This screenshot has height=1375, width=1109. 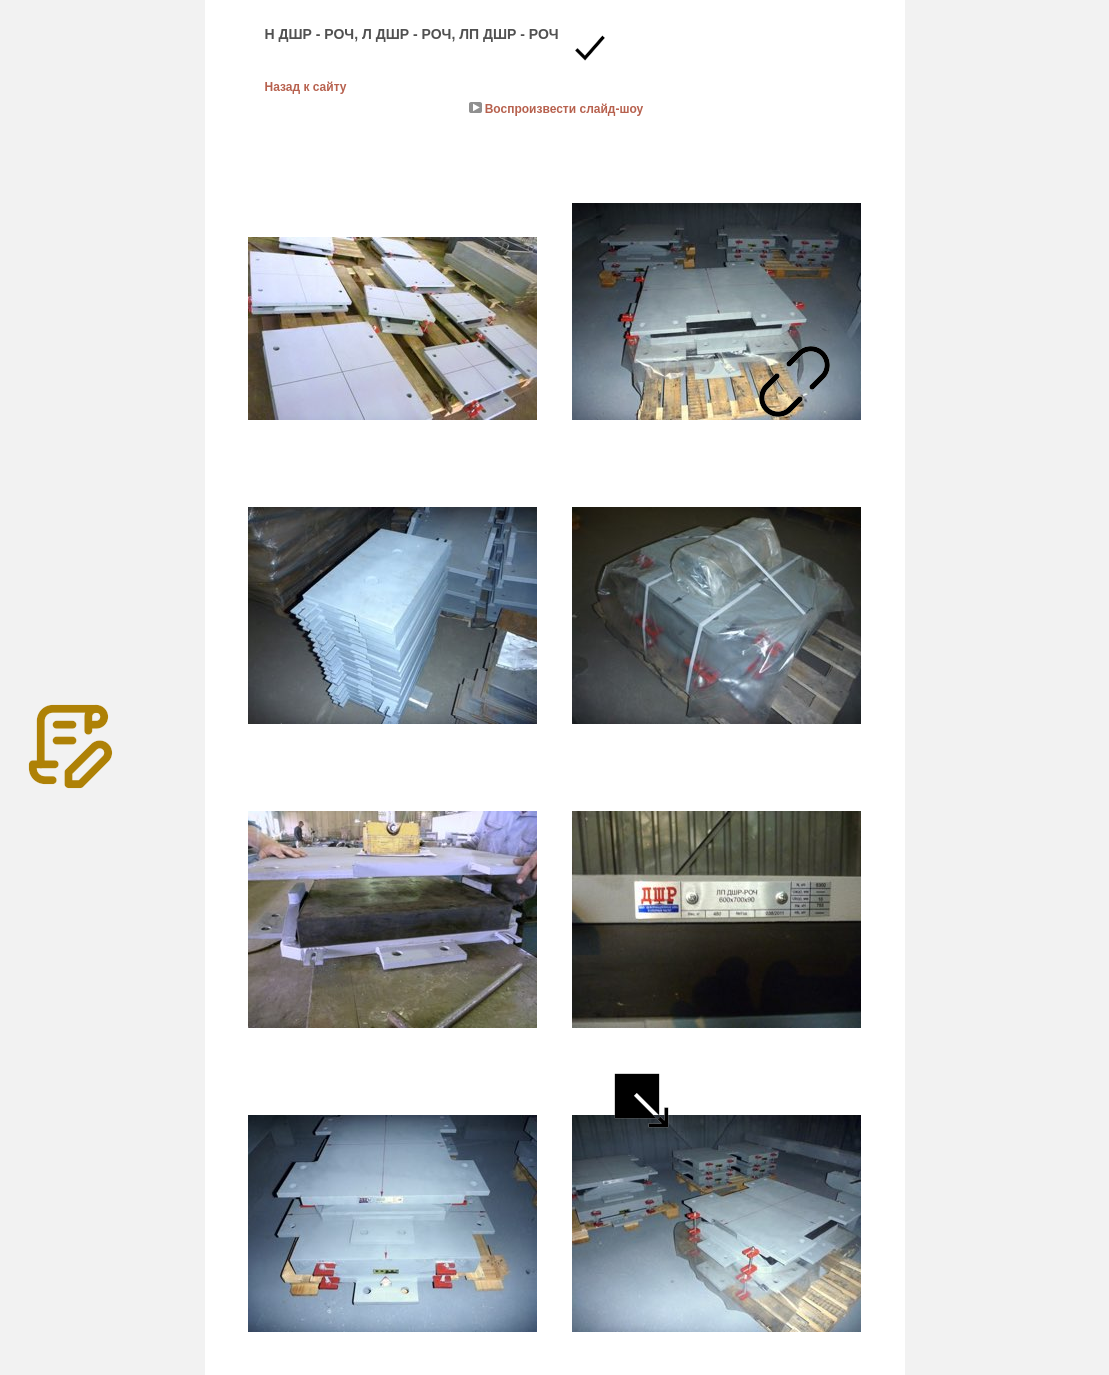 I want to click on expand content to full screen, so click(x=641, y=1100).